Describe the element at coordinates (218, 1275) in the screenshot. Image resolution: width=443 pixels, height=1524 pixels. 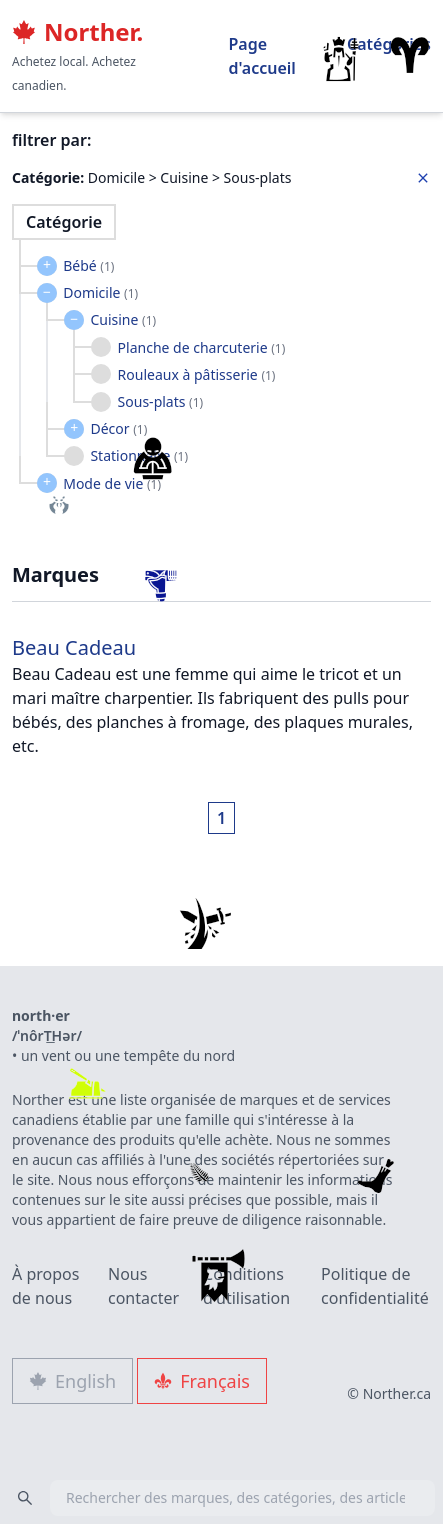
I see `announce a new achievement or milestone` at that location.